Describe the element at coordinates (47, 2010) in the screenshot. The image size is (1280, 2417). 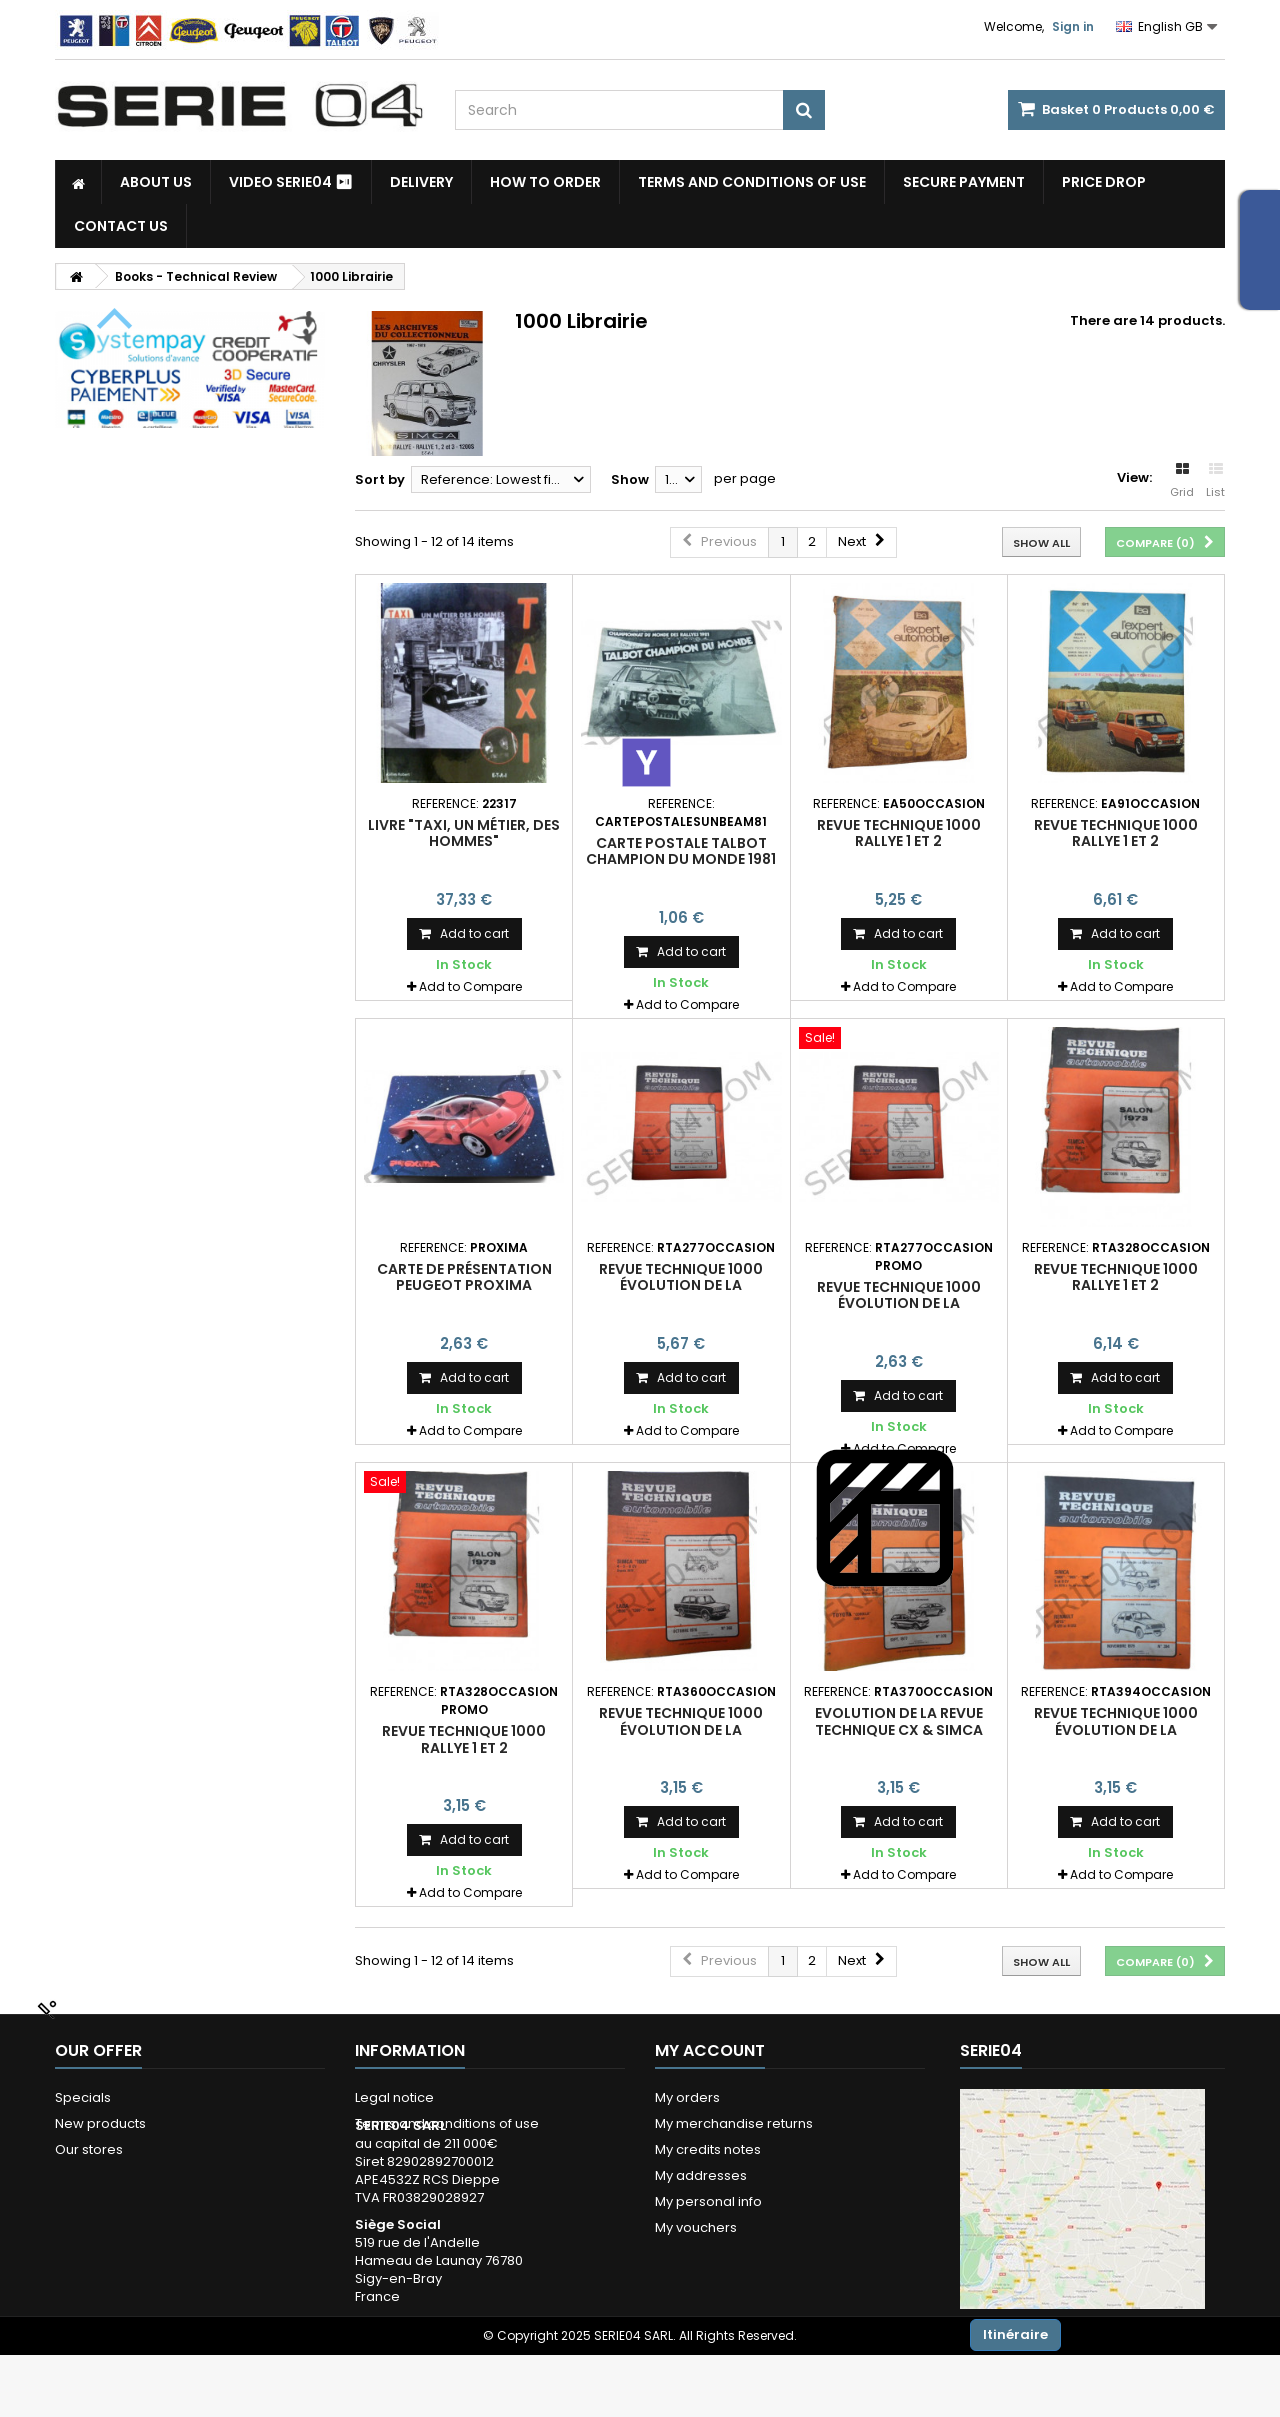
I see `access cricket scores or sports updates` at that location.